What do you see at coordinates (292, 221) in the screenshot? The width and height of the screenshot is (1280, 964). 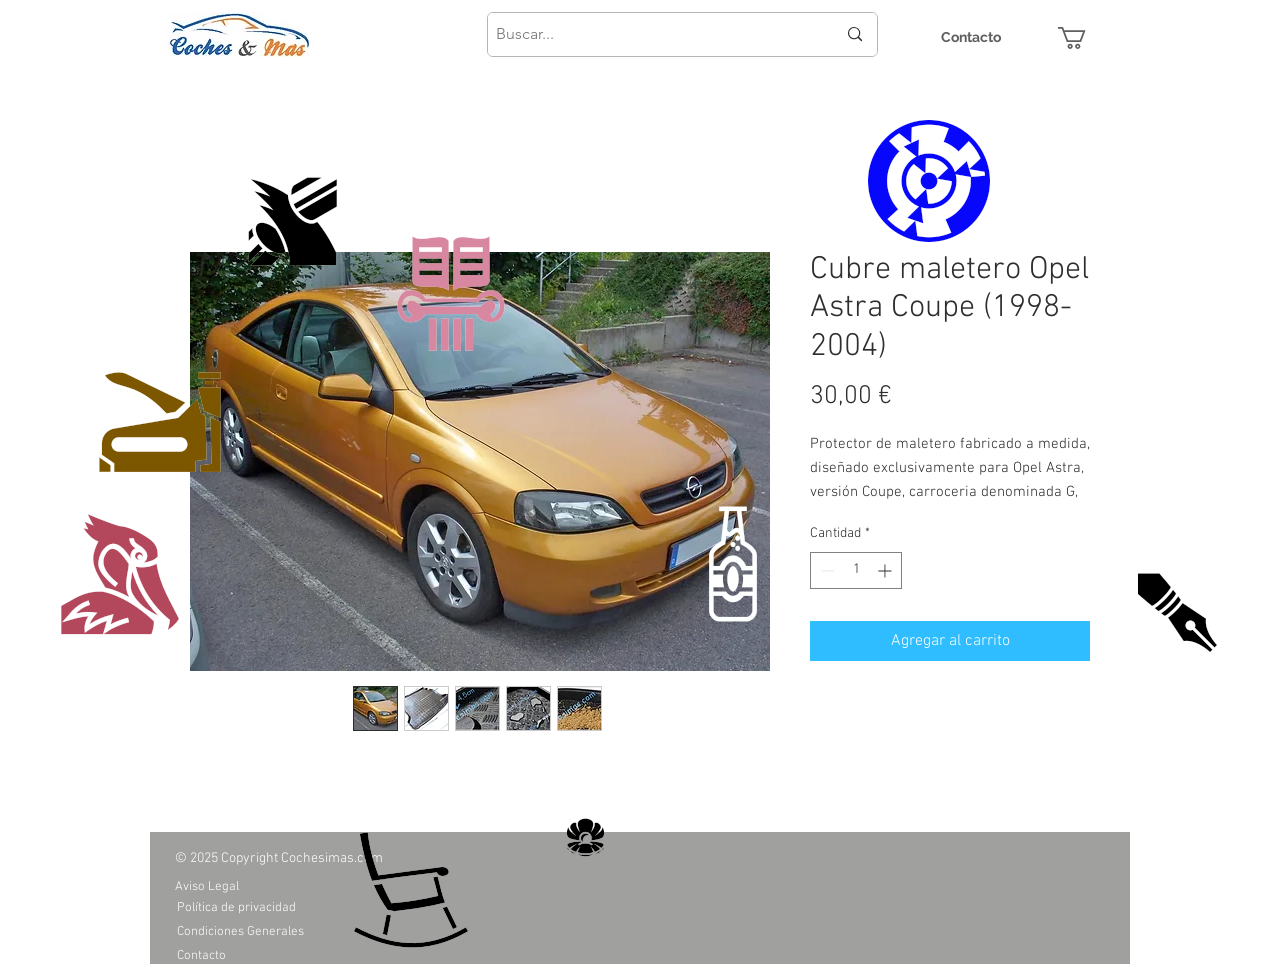 I see `split wood or gather firewood in a crafting game` at bounding box center [292, 221].